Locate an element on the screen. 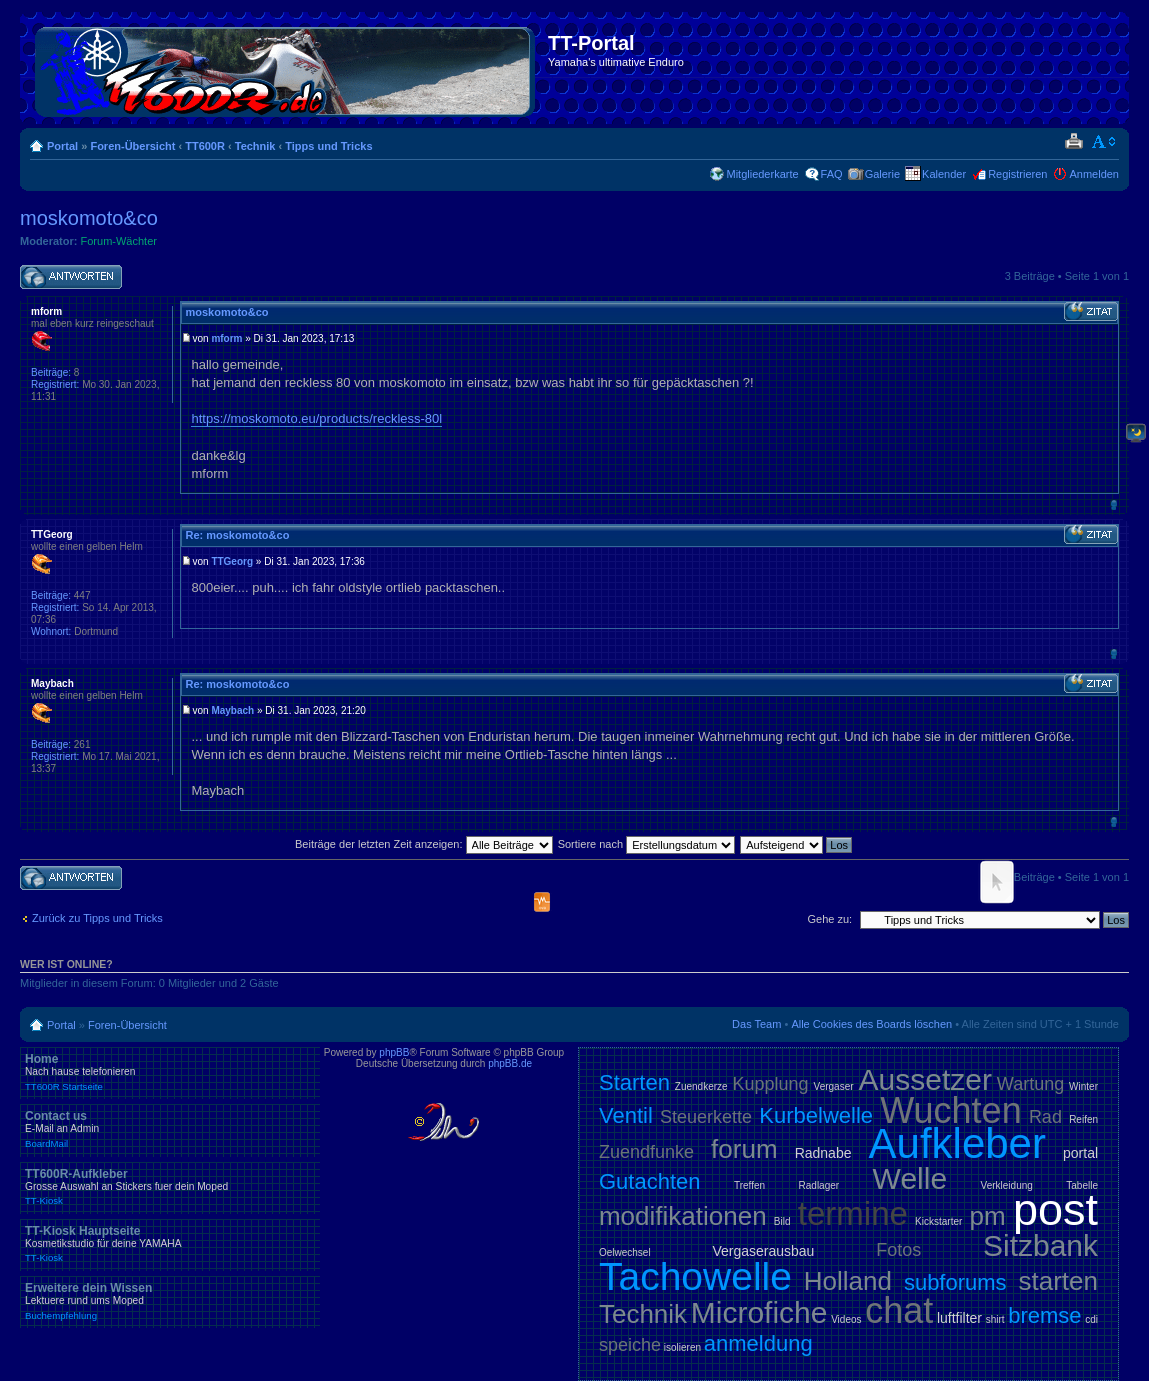 Image resolution: width=1149 pixels, height=1381 pixels. cursor image file type is located at coordinates (997, 882).